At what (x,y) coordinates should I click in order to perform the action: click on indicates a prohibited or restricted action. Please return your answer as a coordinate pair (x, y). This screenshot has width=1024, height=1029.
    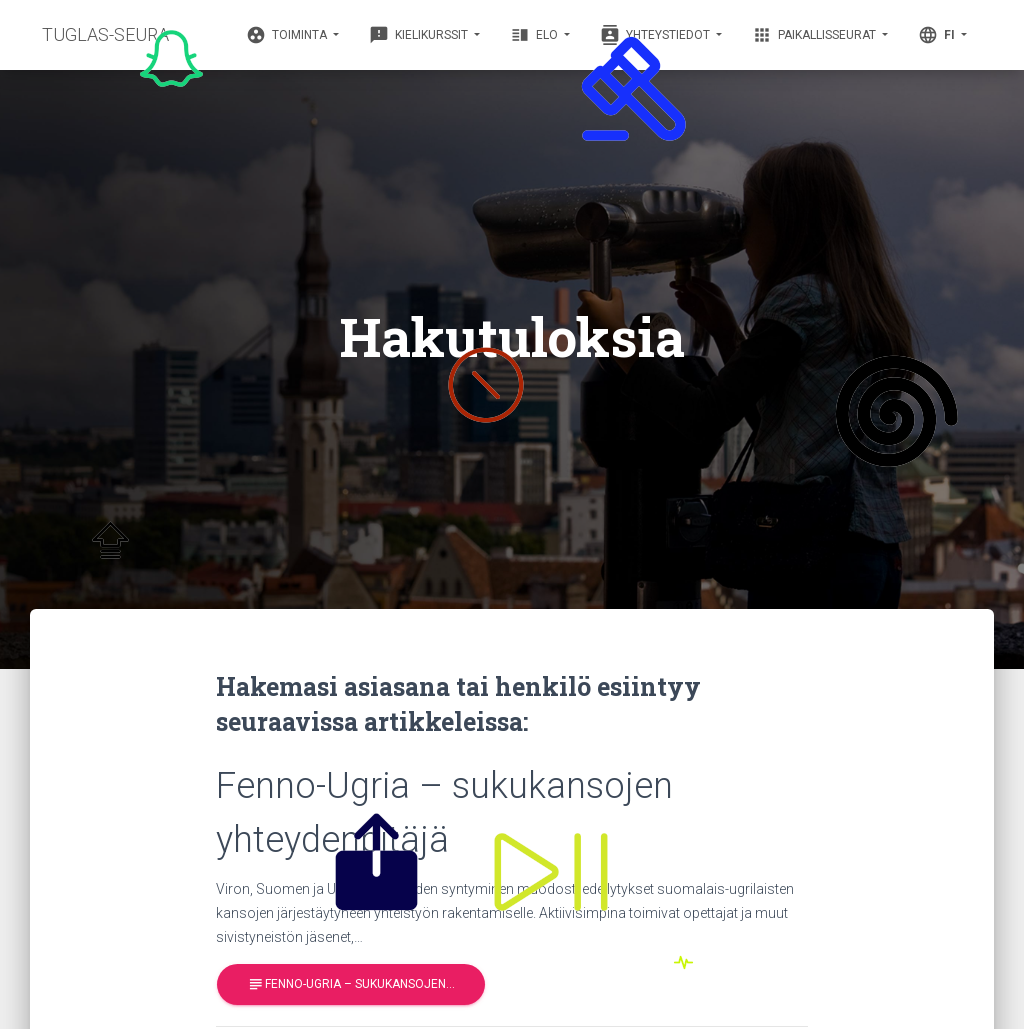
    Looking at the image, I should click on (486, 385).